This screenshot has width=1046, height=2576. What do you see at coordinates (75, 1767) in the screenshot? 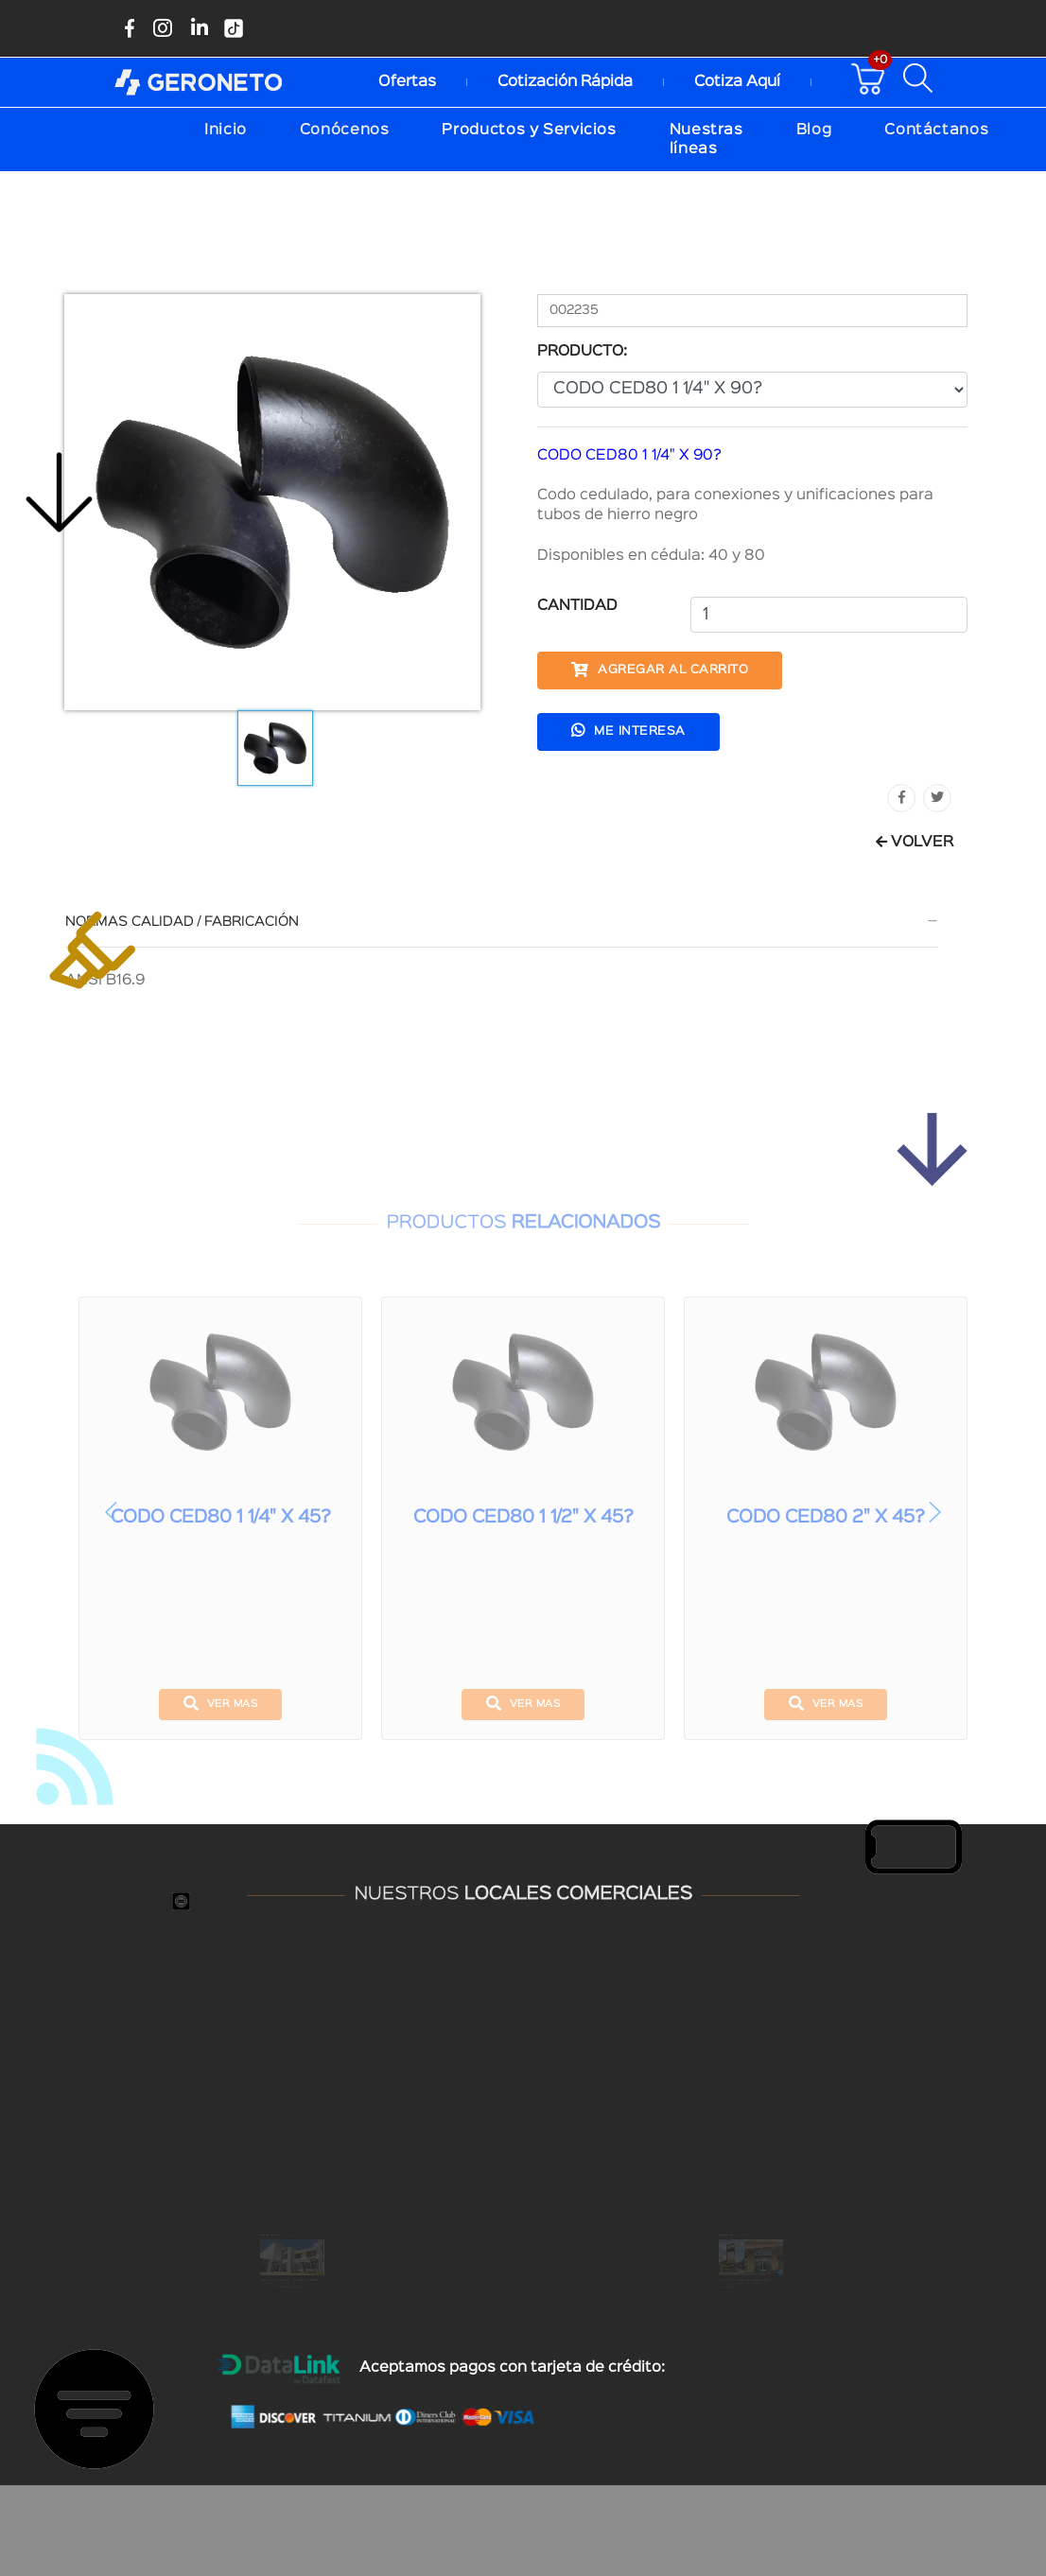
I see `subscribe to RSS feed` at bounding box center [75, 1767].